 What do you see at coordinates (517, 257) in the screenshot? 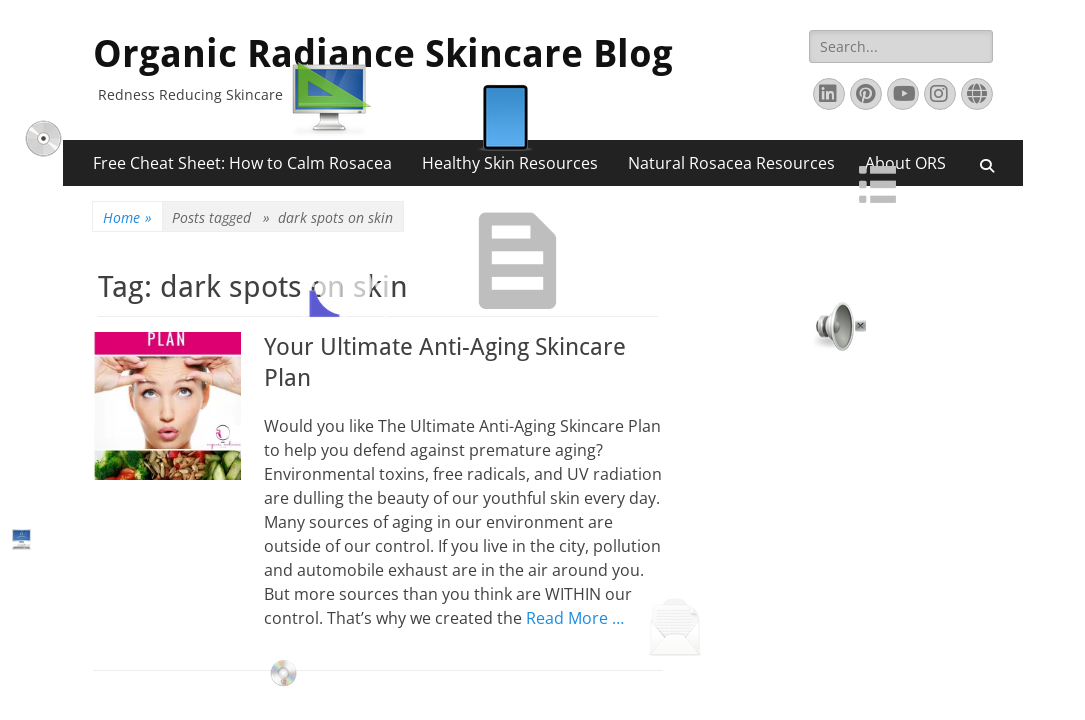
I see `select all items in a document or list` at bounding box center [517, 257].